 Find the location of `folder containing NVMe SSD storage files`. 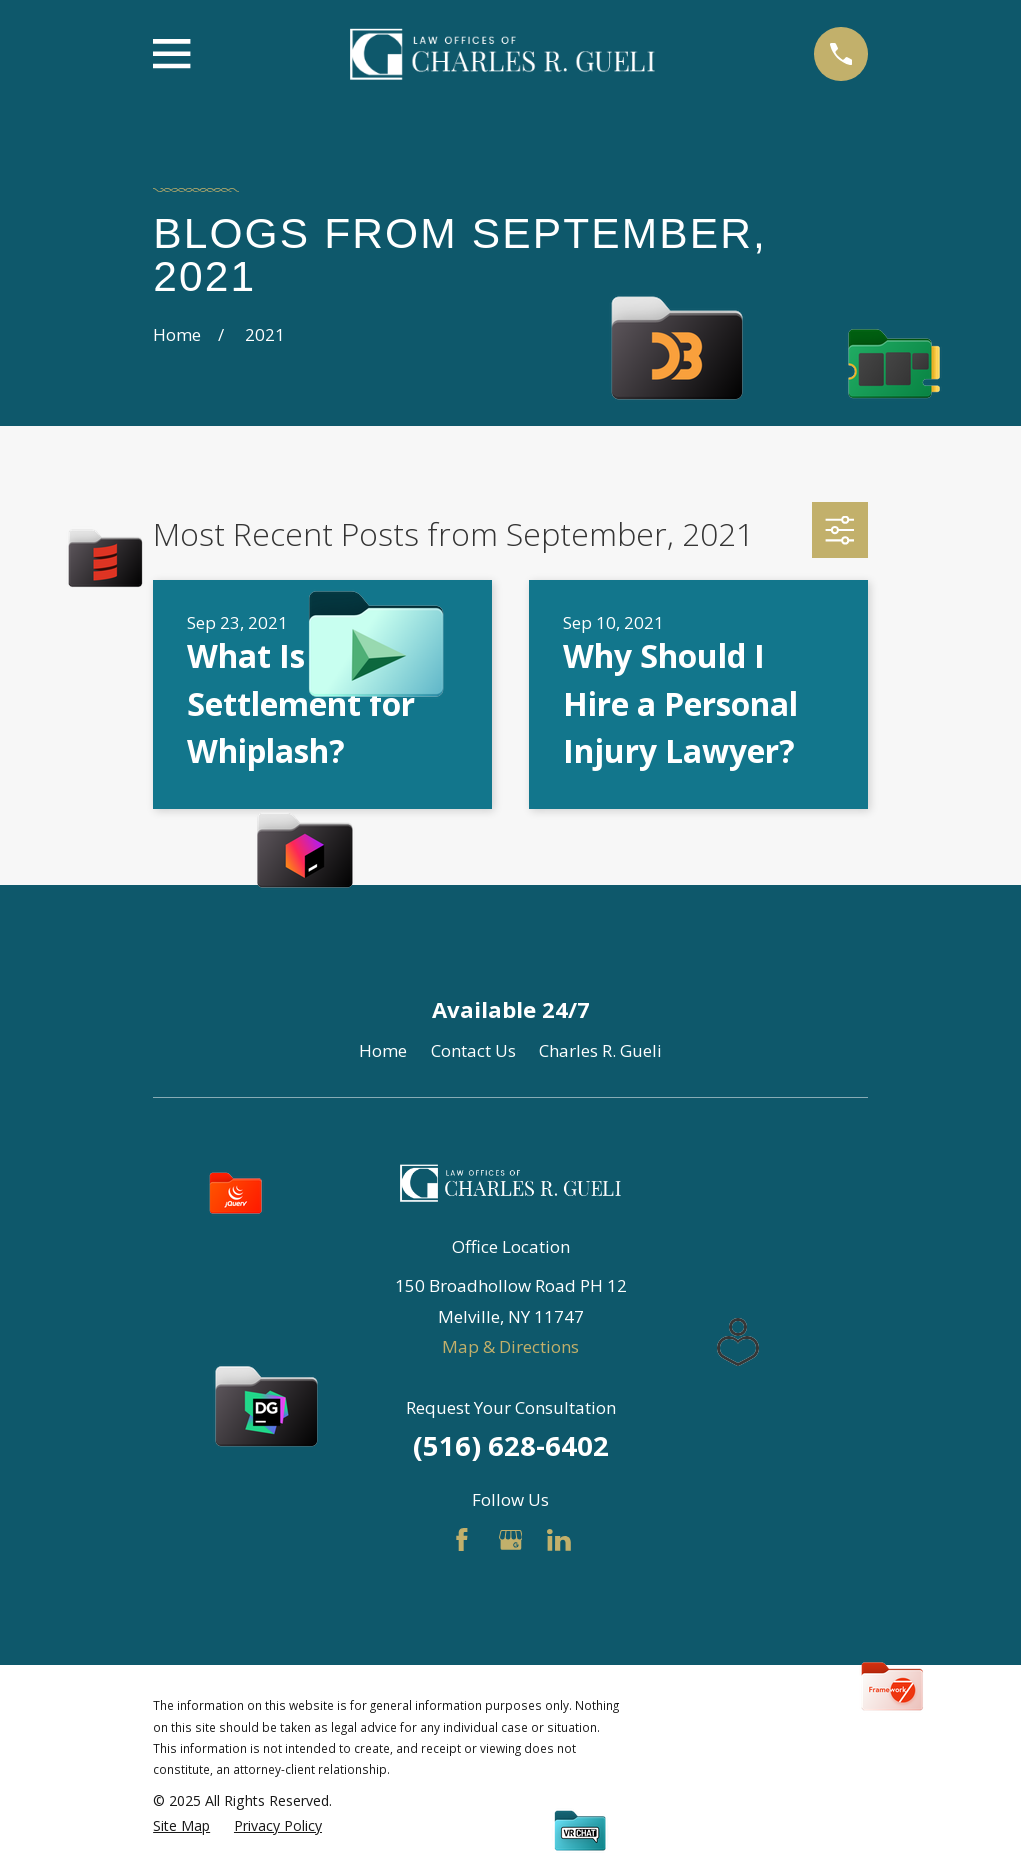

folder containing NVMe SSD storage files is located at coordinates (892, 366).